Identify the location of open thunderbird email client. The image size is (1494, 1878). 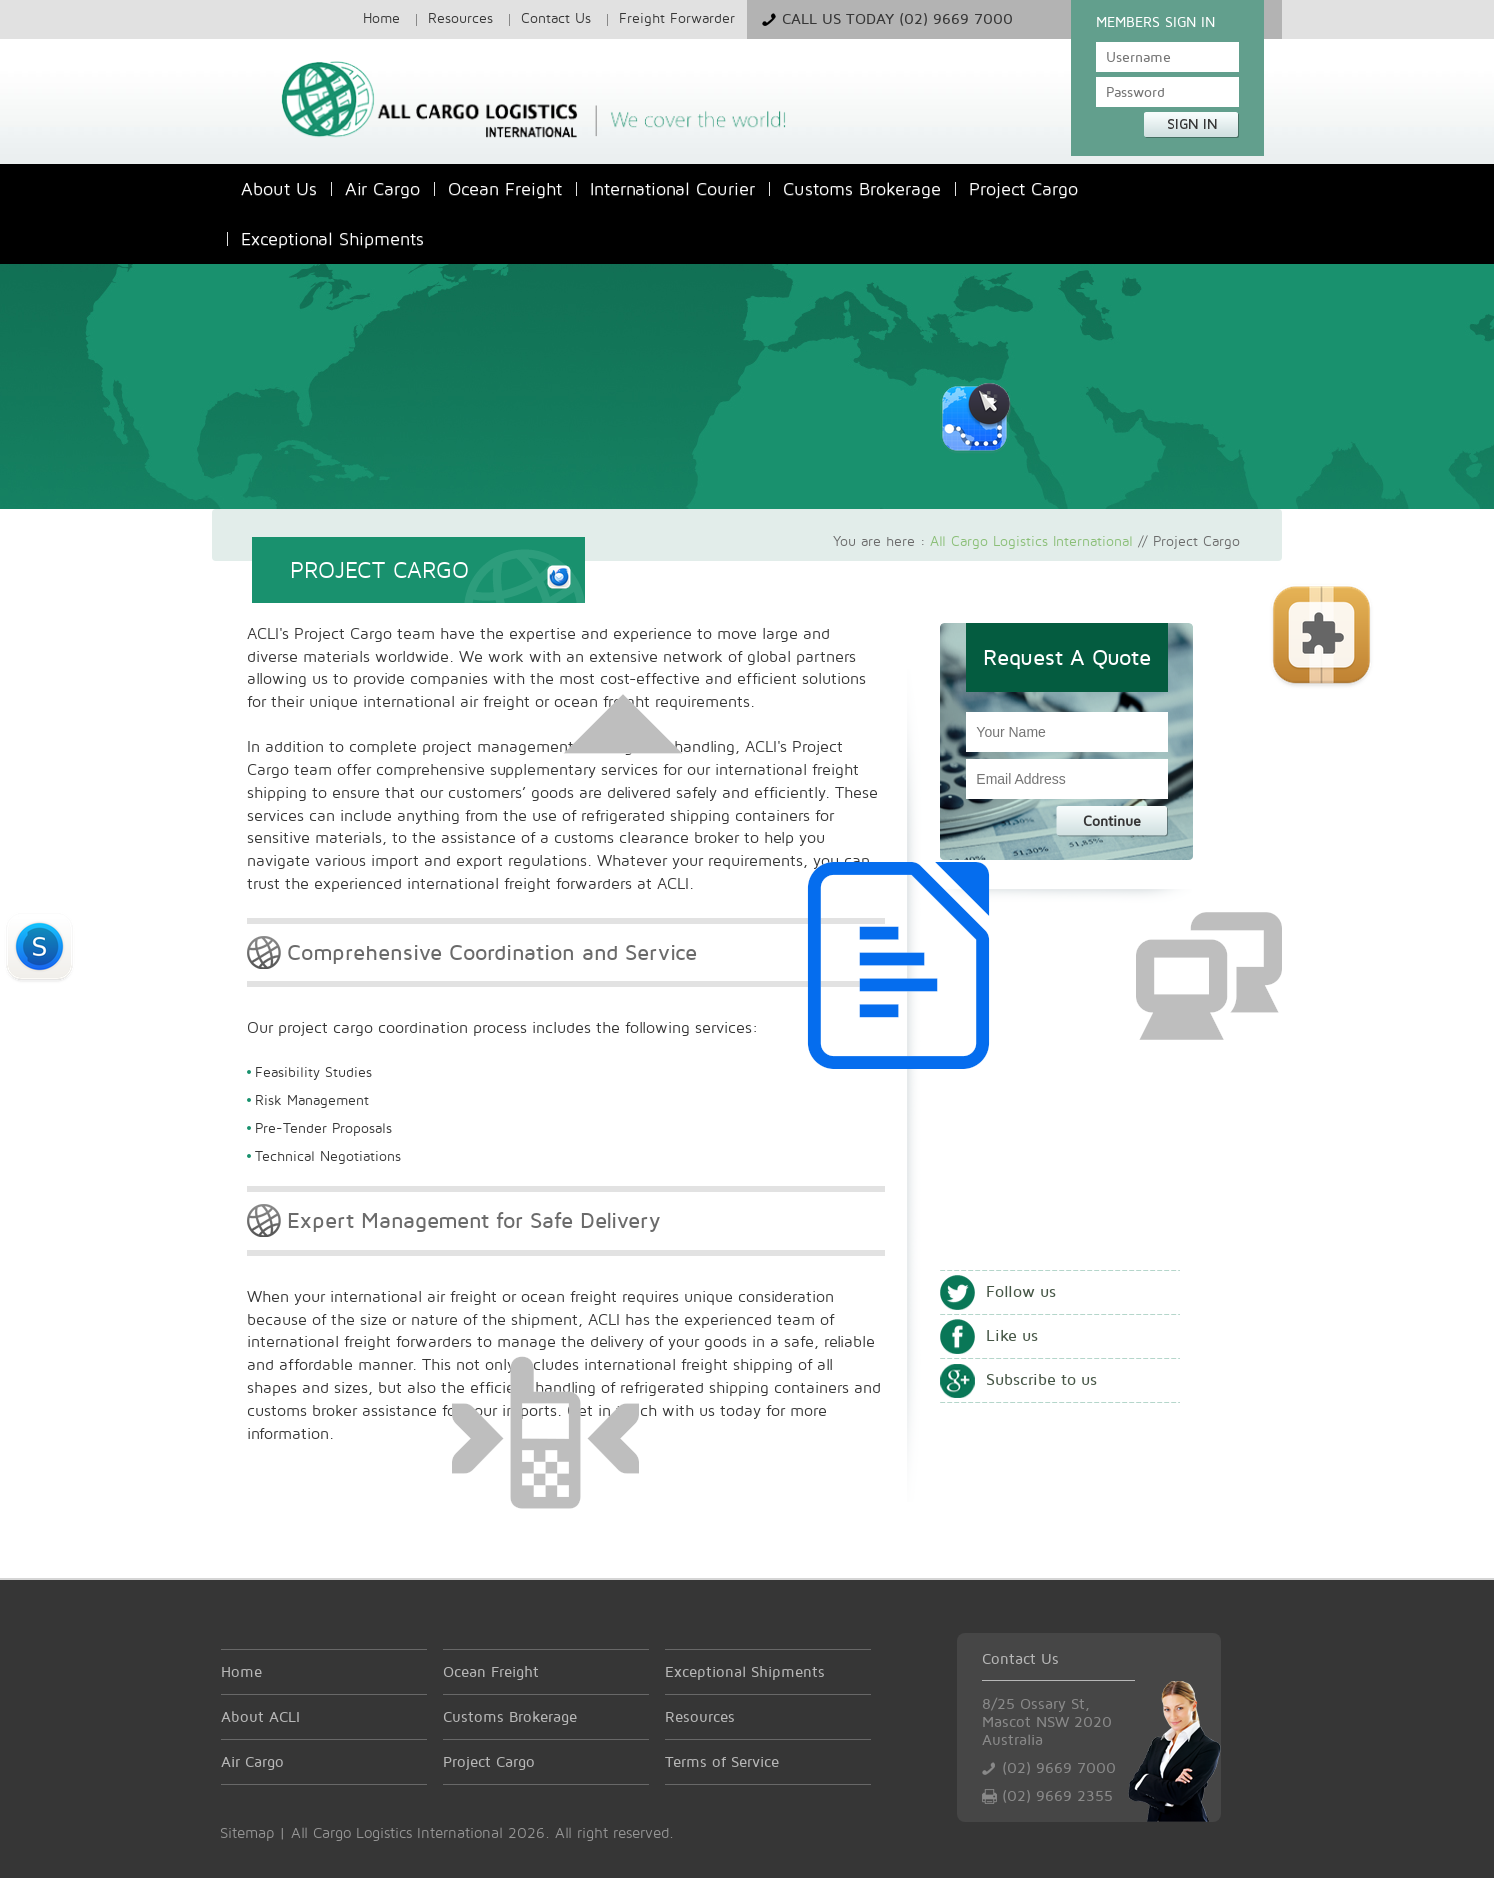
(559, 577).